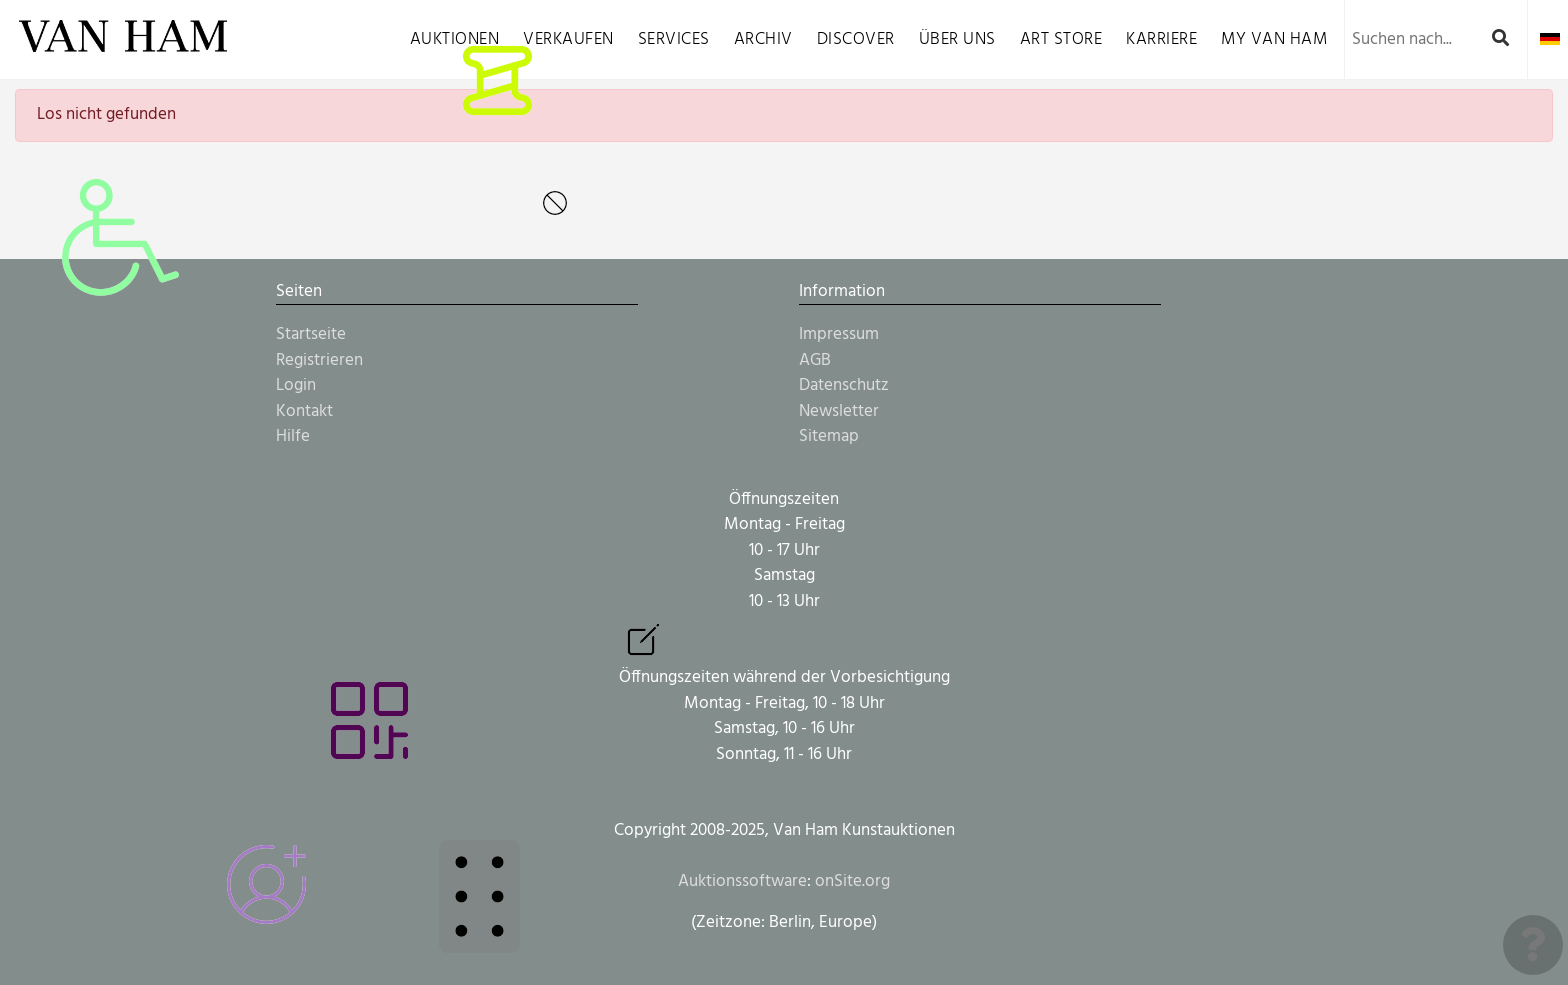 The height and width of the screenshot is (985, 1568). What do you see at coordinates (369, 720) in the screenshot?
I see `scan a qr code` at bounding box center [369, 720].